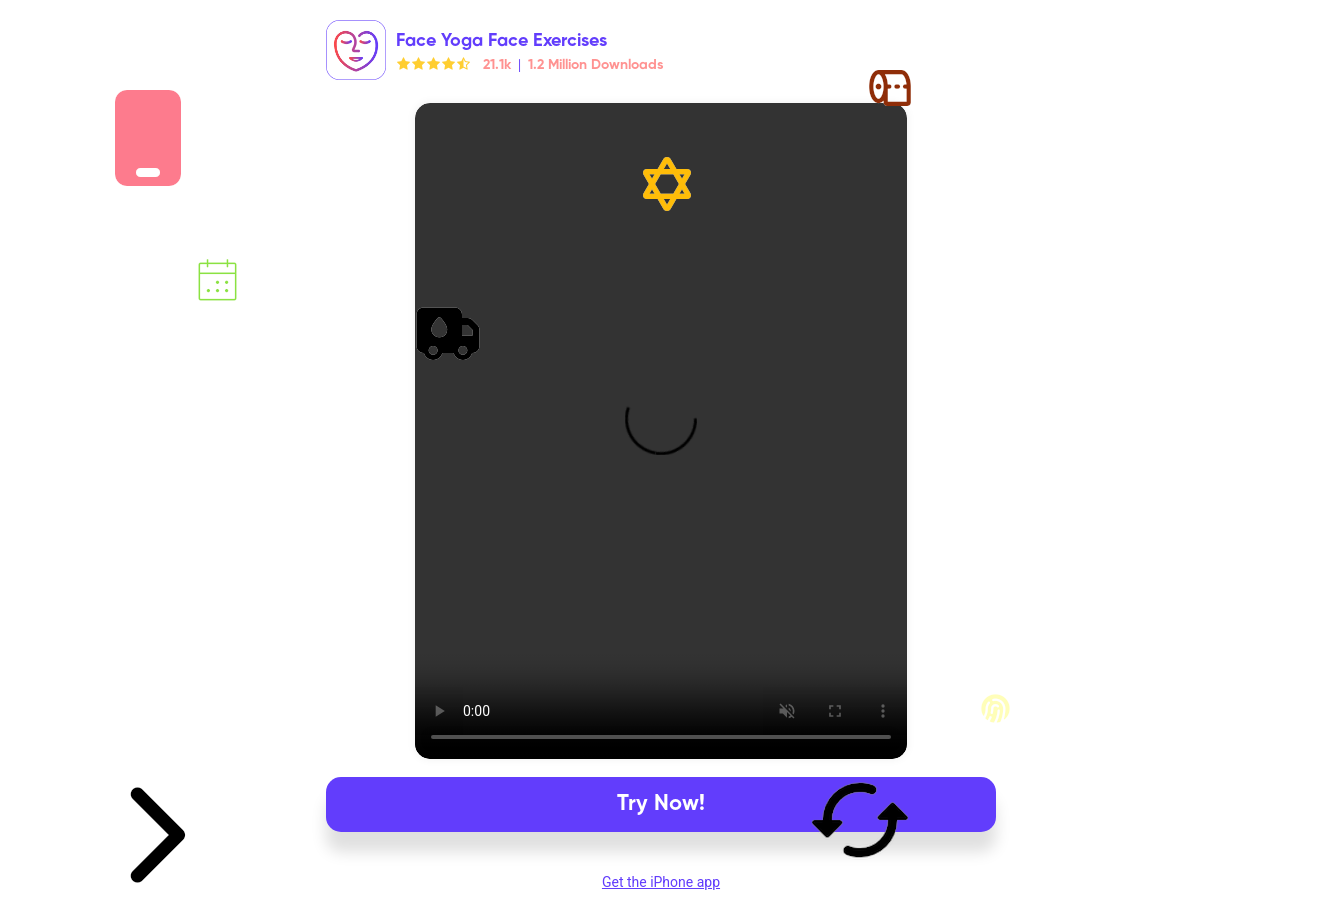  What do you see at coordinates (151, 835) in the screenshot?
I see `navigate to the next item or screen` at bounding box center [151, 835].